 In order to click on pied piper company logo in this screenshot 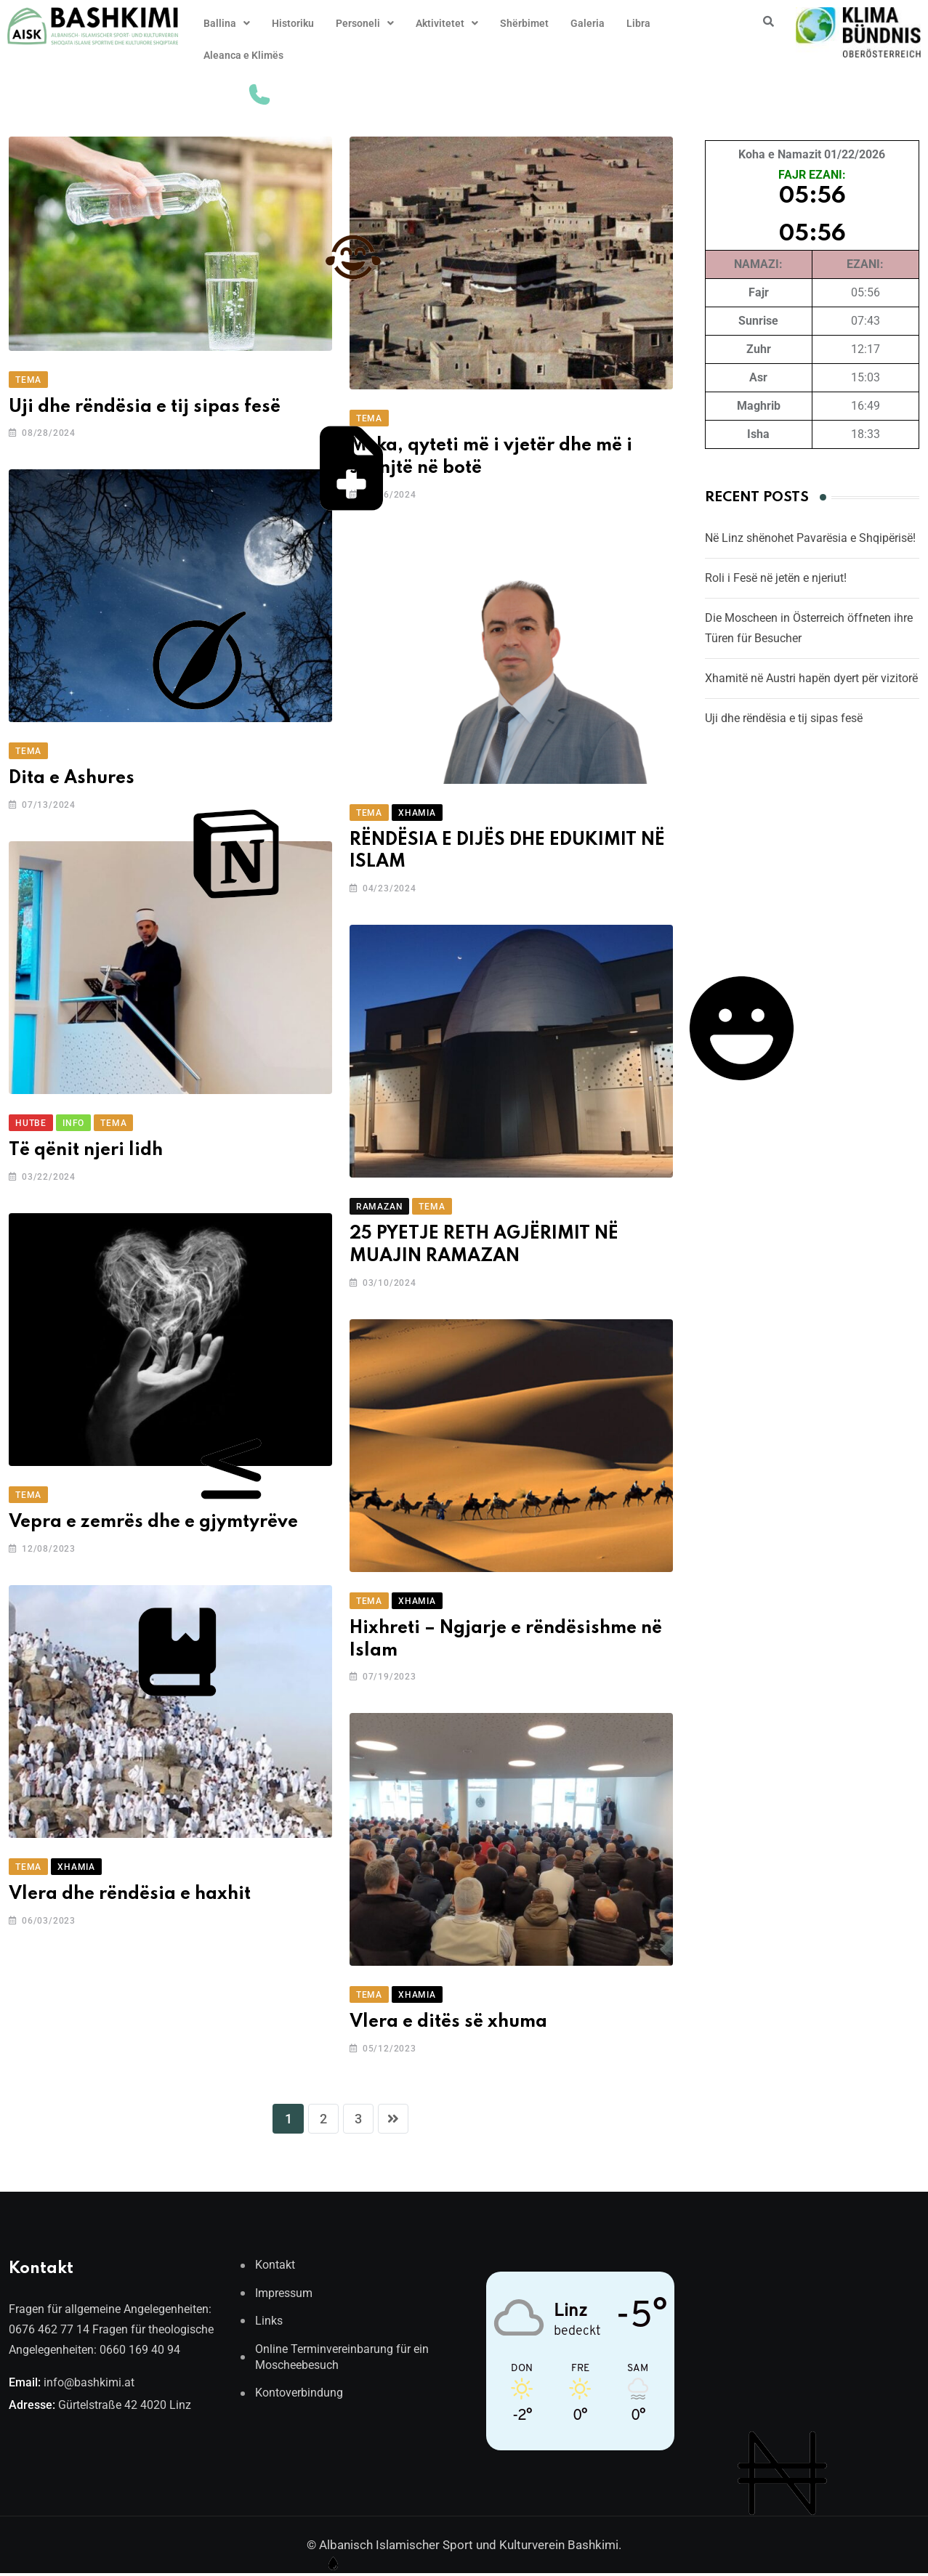, I will do `click(197, 661)`.